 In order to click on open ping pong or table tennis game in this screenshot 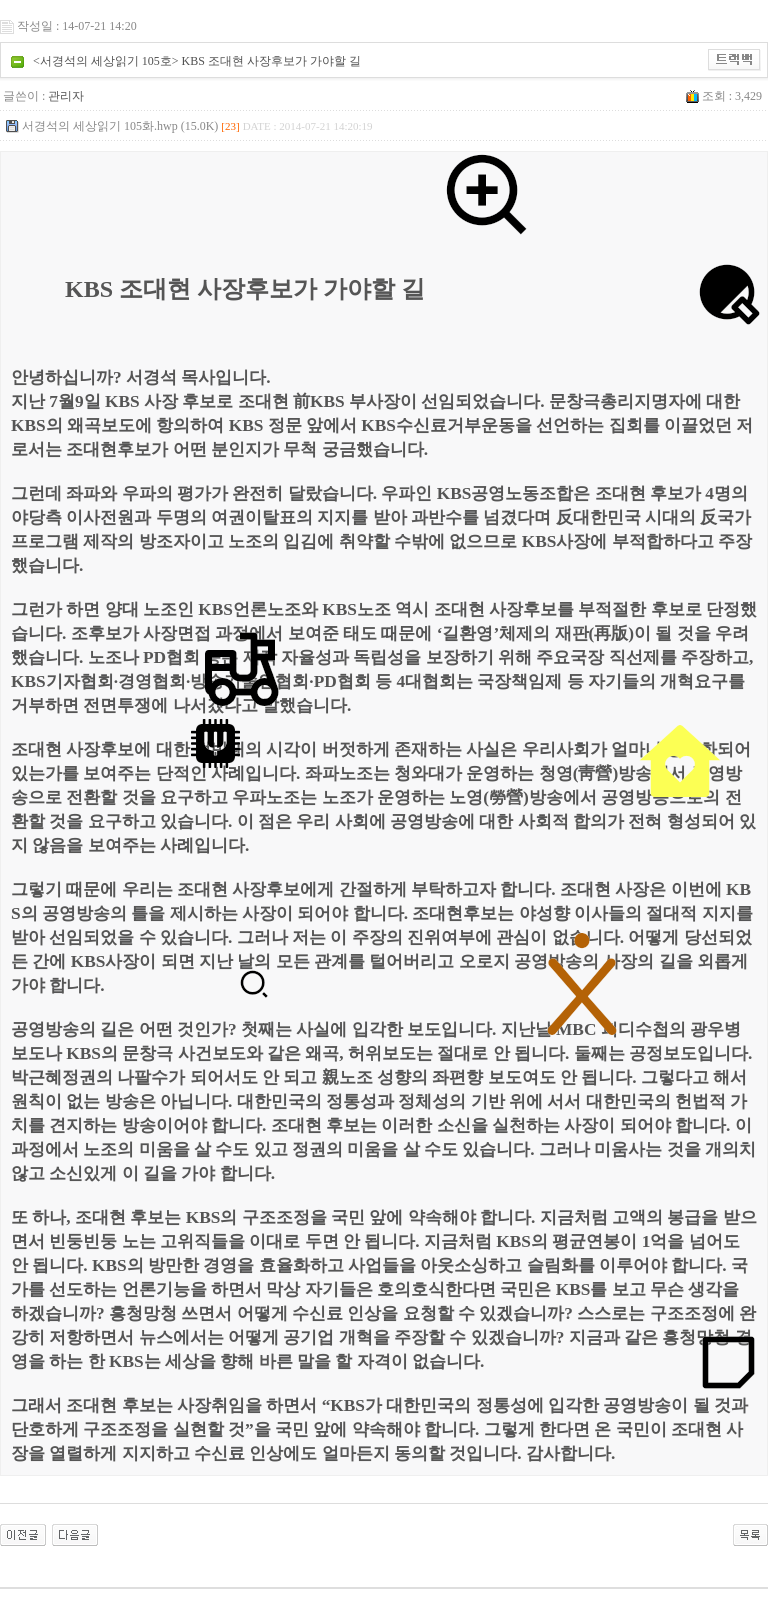, I will do `click(728, 293)`.